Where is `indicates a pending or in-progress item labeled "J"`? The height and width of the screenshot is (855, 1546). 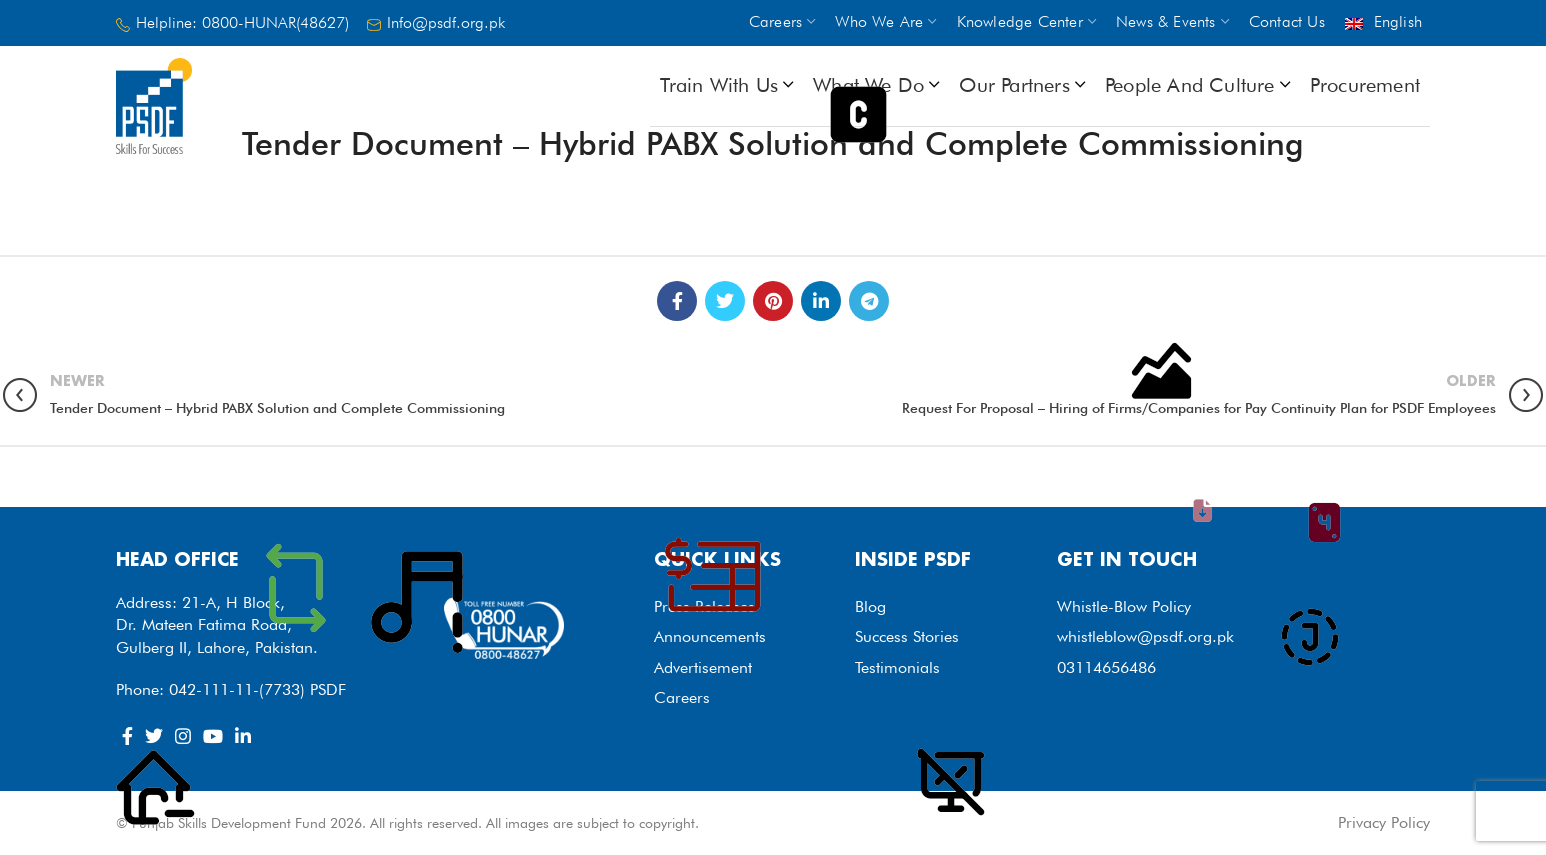
indicates a pending or in-progress item labeled "J" is located at coordinates (1310, 637).